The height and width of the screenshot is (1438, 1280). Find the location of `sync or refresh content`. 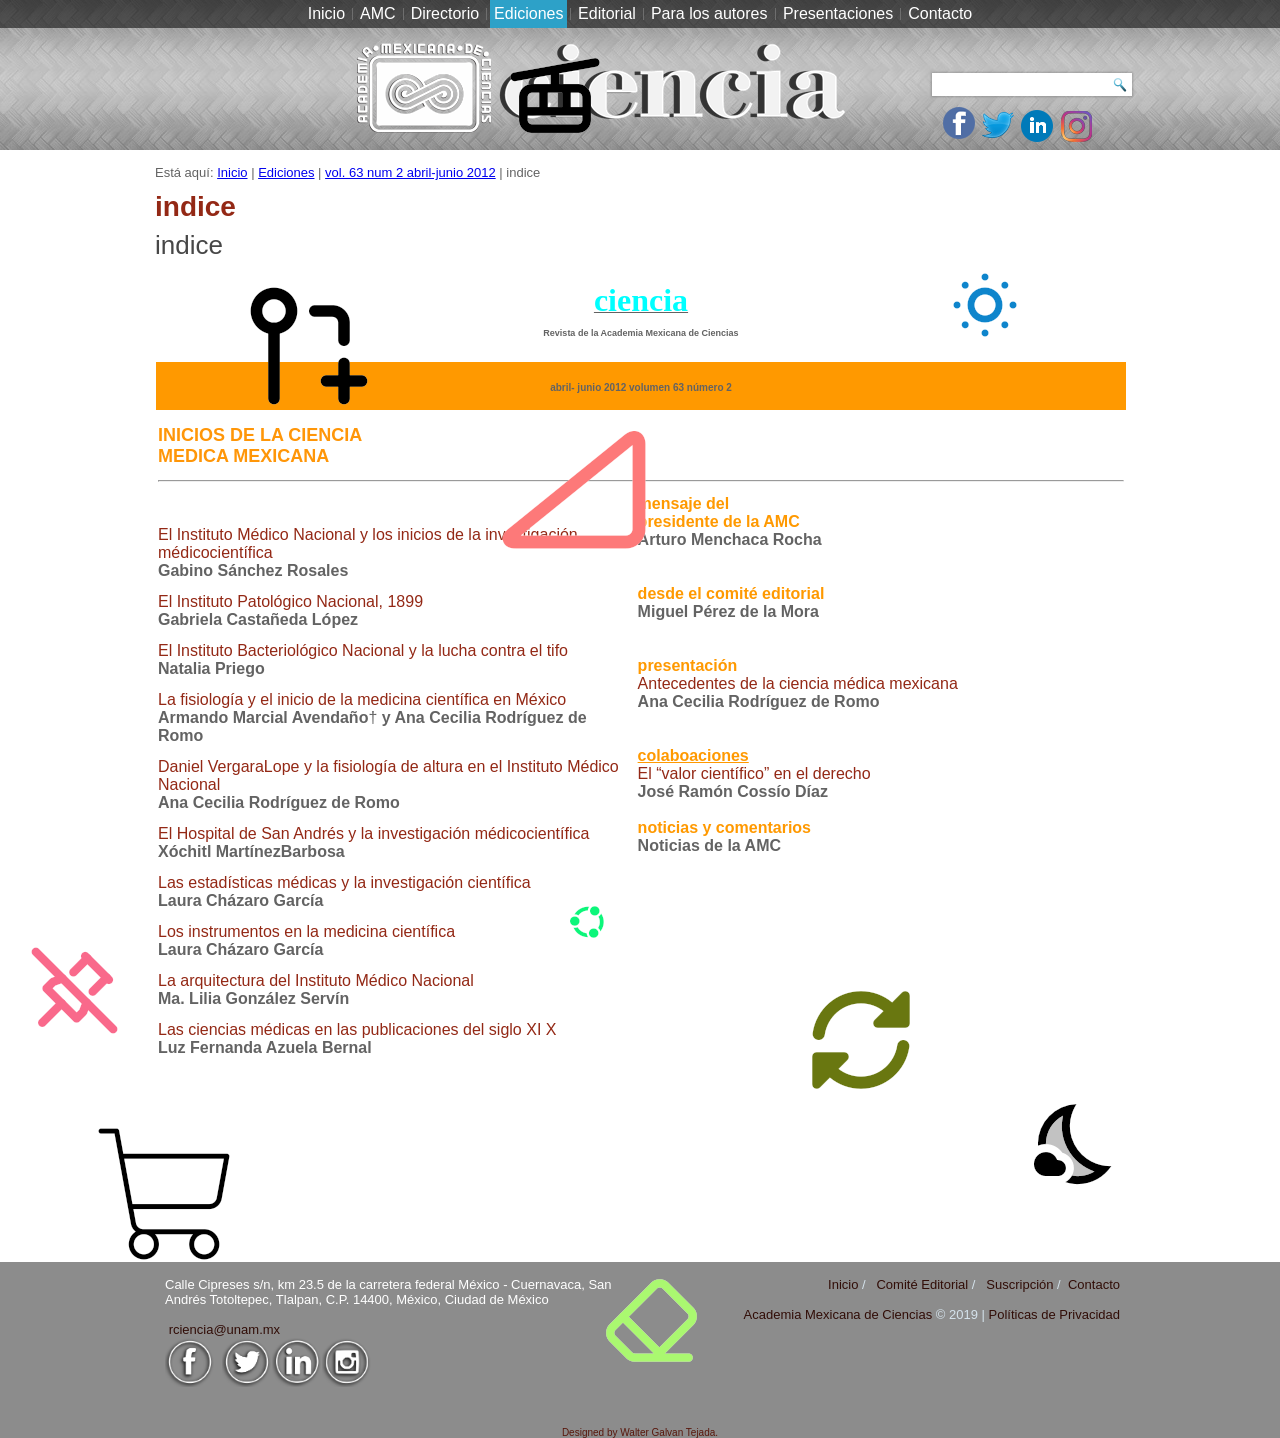

sync or refresh content is located at coordinates (861, 1040).